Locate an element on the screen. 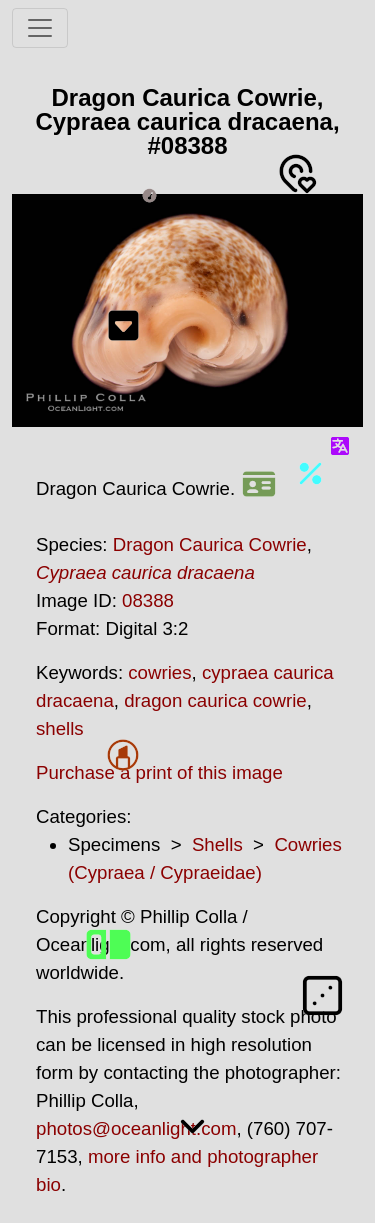 Image resolution: width=375 pixels, height=1223 pixels. access sleep or bedding settings is located at coordinates (108, 944).